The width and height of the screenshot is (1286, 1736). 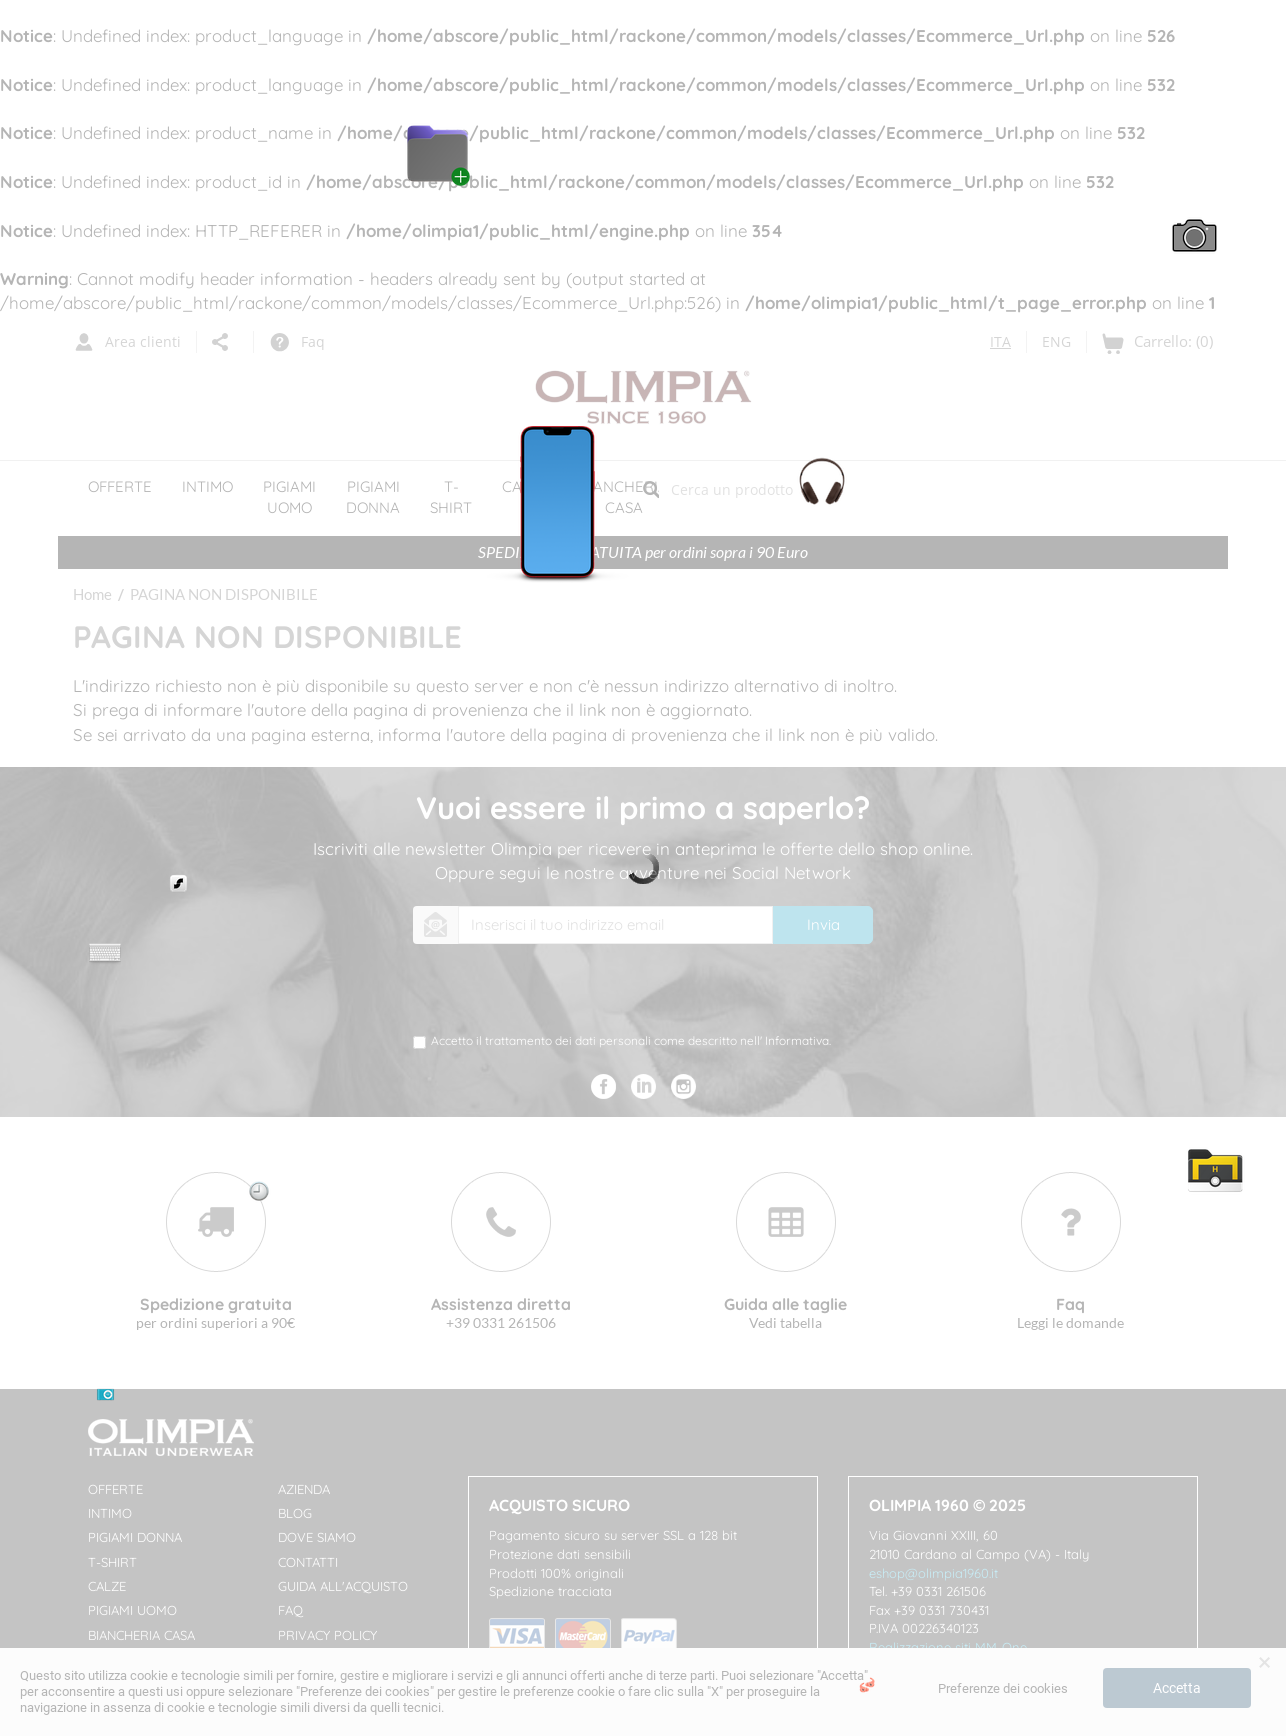 I want to click on open screenpipe app, so click(x=178, y=883).